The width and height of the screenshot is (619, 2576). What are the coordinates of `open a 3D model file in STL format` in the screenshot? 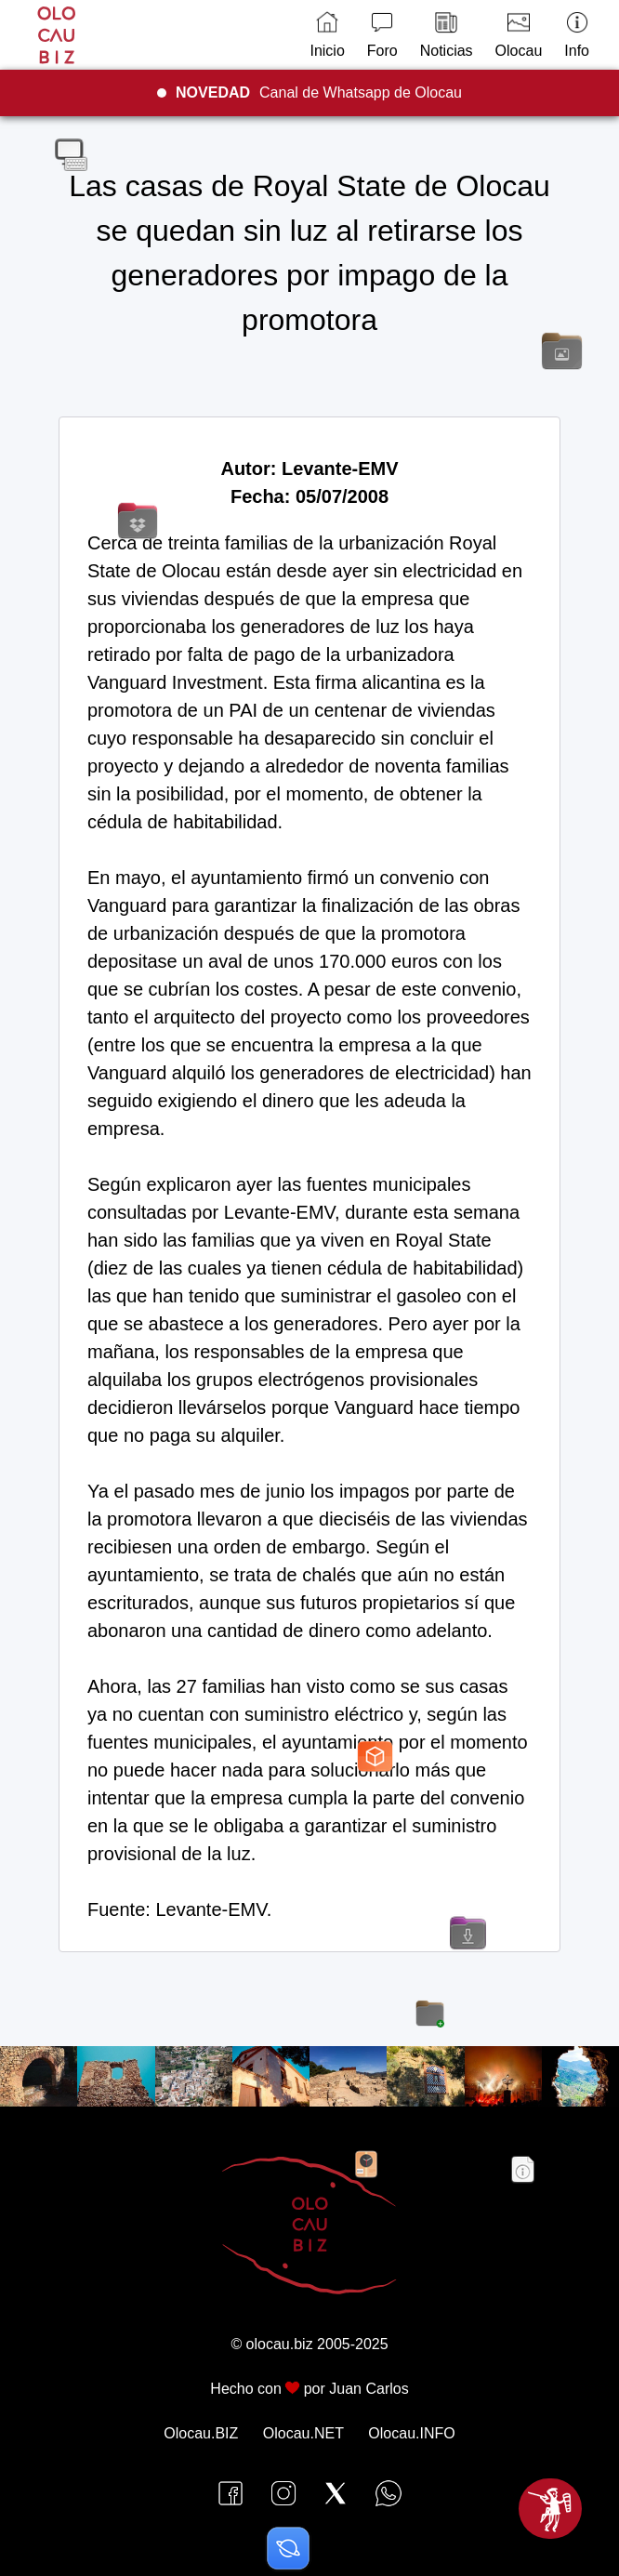 It's located at (375, 1755).